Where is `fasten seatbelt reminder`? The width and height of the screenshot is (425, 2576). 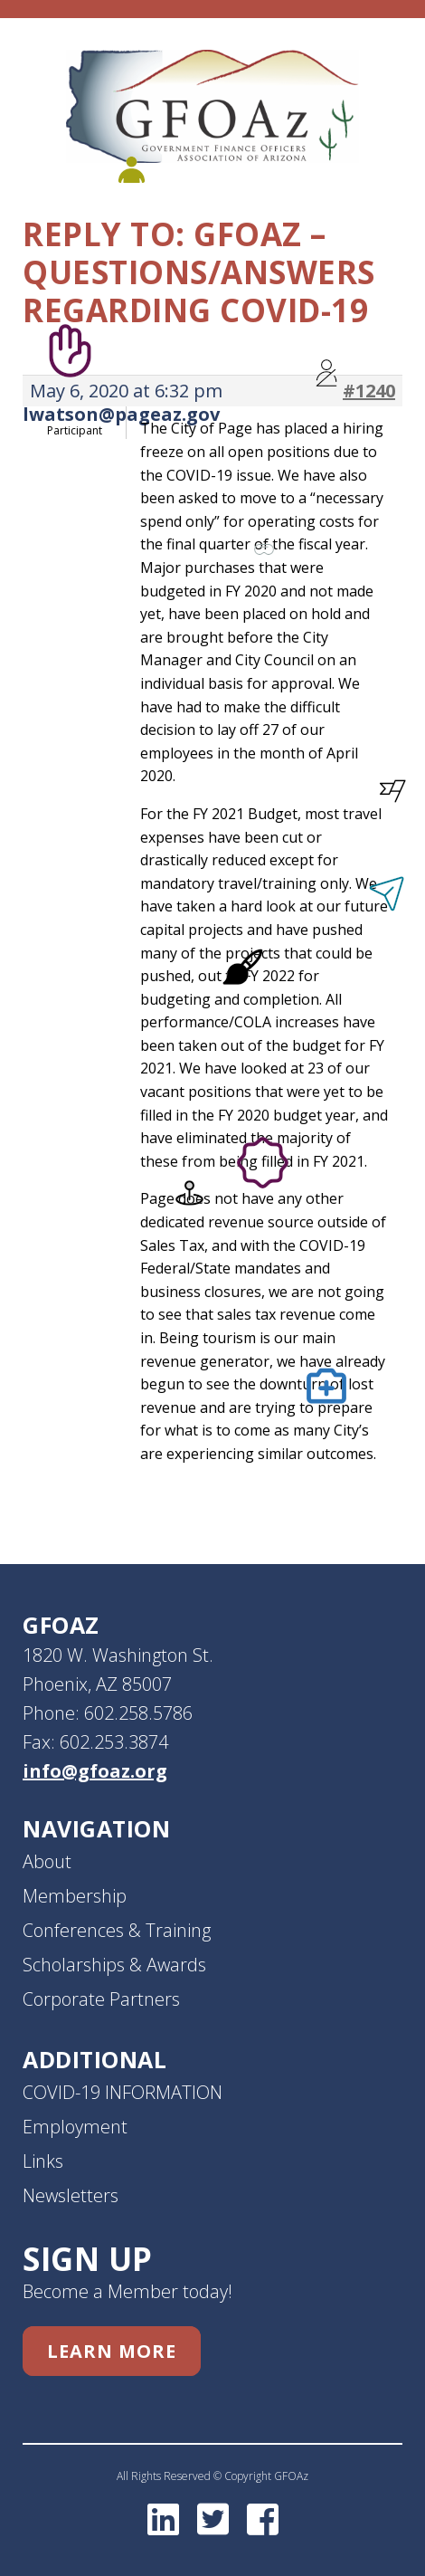 fasten seatbelt reminder is located at coordinates (326, 373).